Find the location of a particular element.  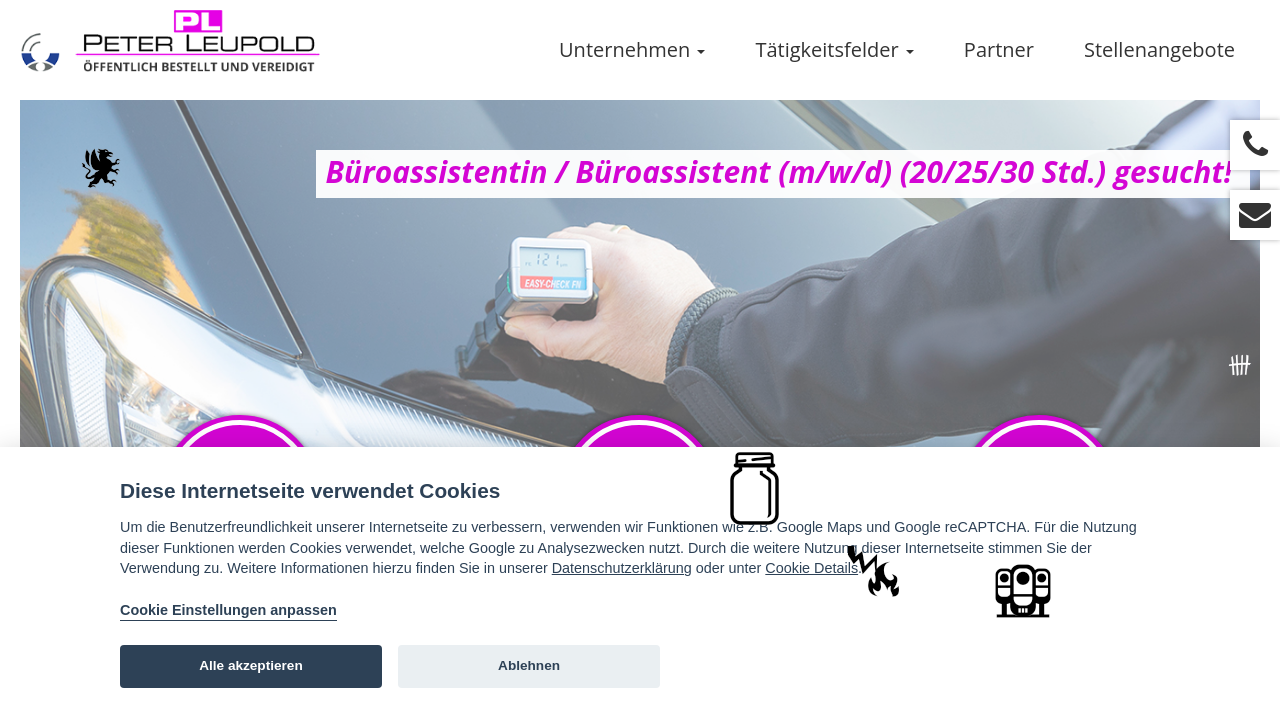

indicates a count of five items or points is located at coordinates (1240, 365).